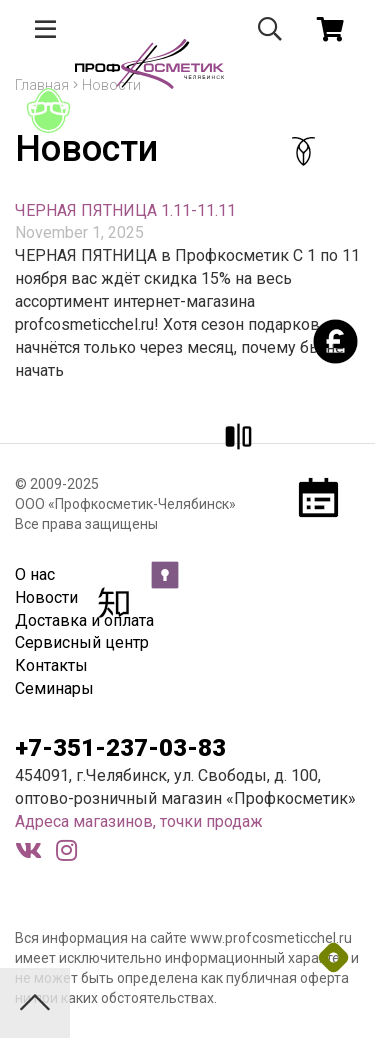 Image resolution: width=375 pixels, height=1038 pixels. Describe the element at coordinates (48, 110) in the screenshot. I see `egghead.io logo - access web development tutorials and courses` at that location.